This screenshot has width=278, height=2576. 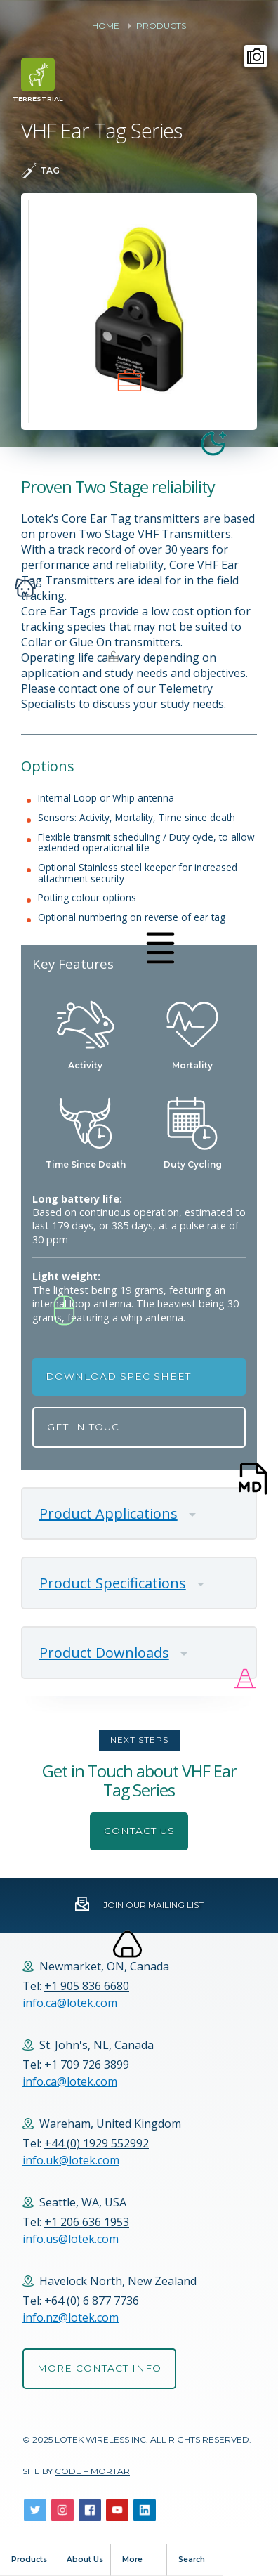 I want to click on open a markdown file, so click(x=253, y=1479).